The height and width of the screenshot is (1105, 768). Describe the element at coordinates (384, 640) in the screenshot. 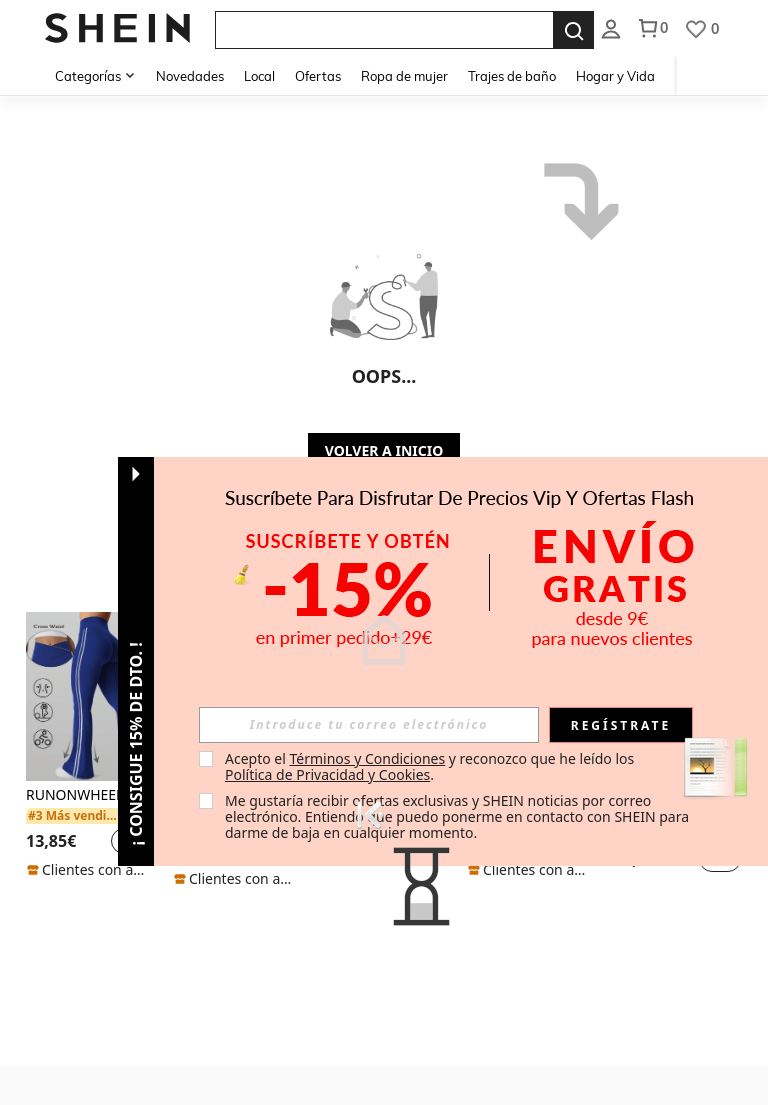

I see `indicates a message has been read` at that location.